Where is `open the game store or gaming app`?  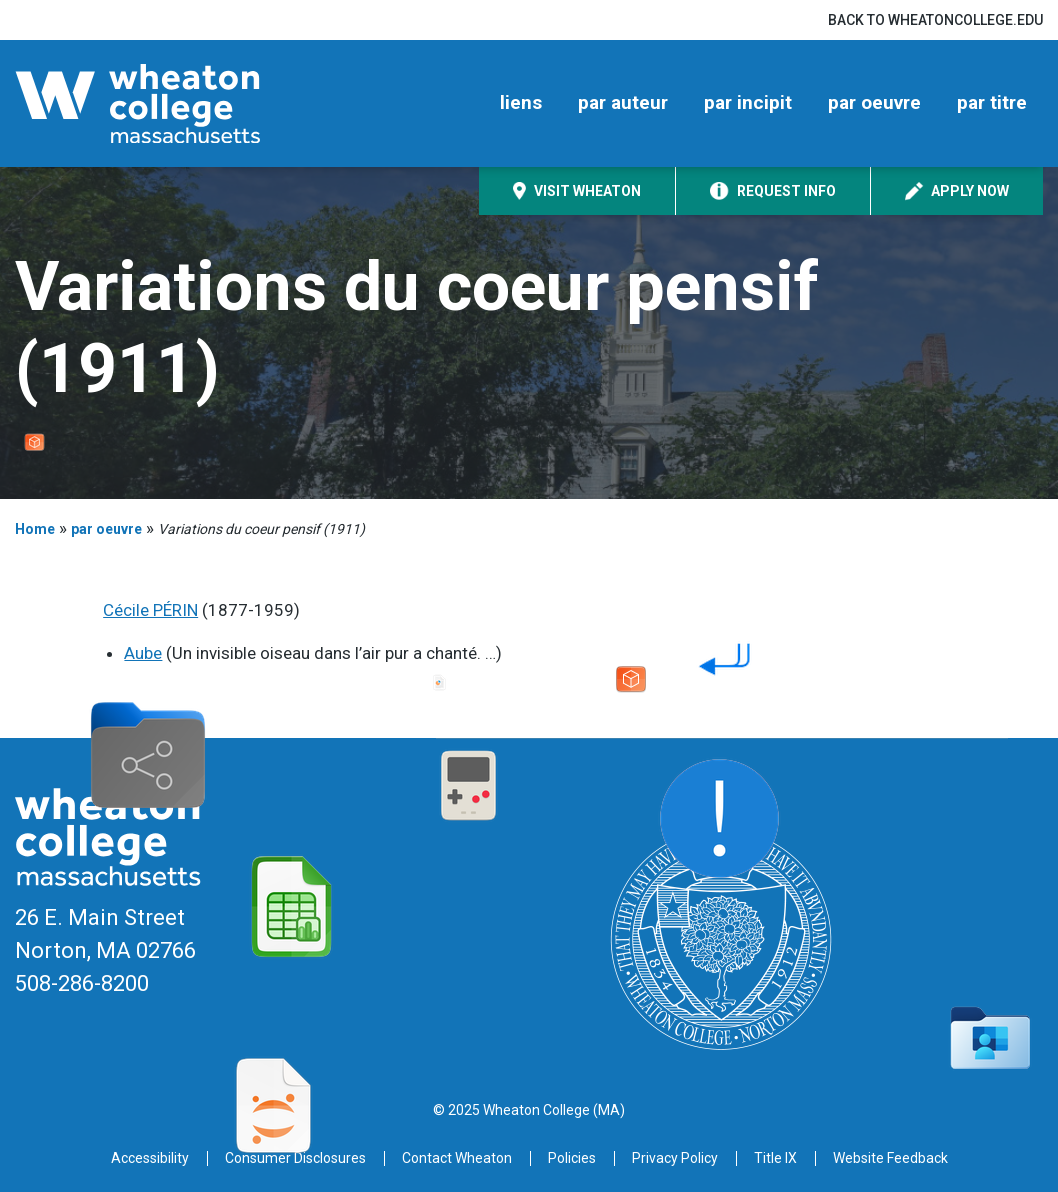 open the game store or gaming app is located at coordinates (468, 785).